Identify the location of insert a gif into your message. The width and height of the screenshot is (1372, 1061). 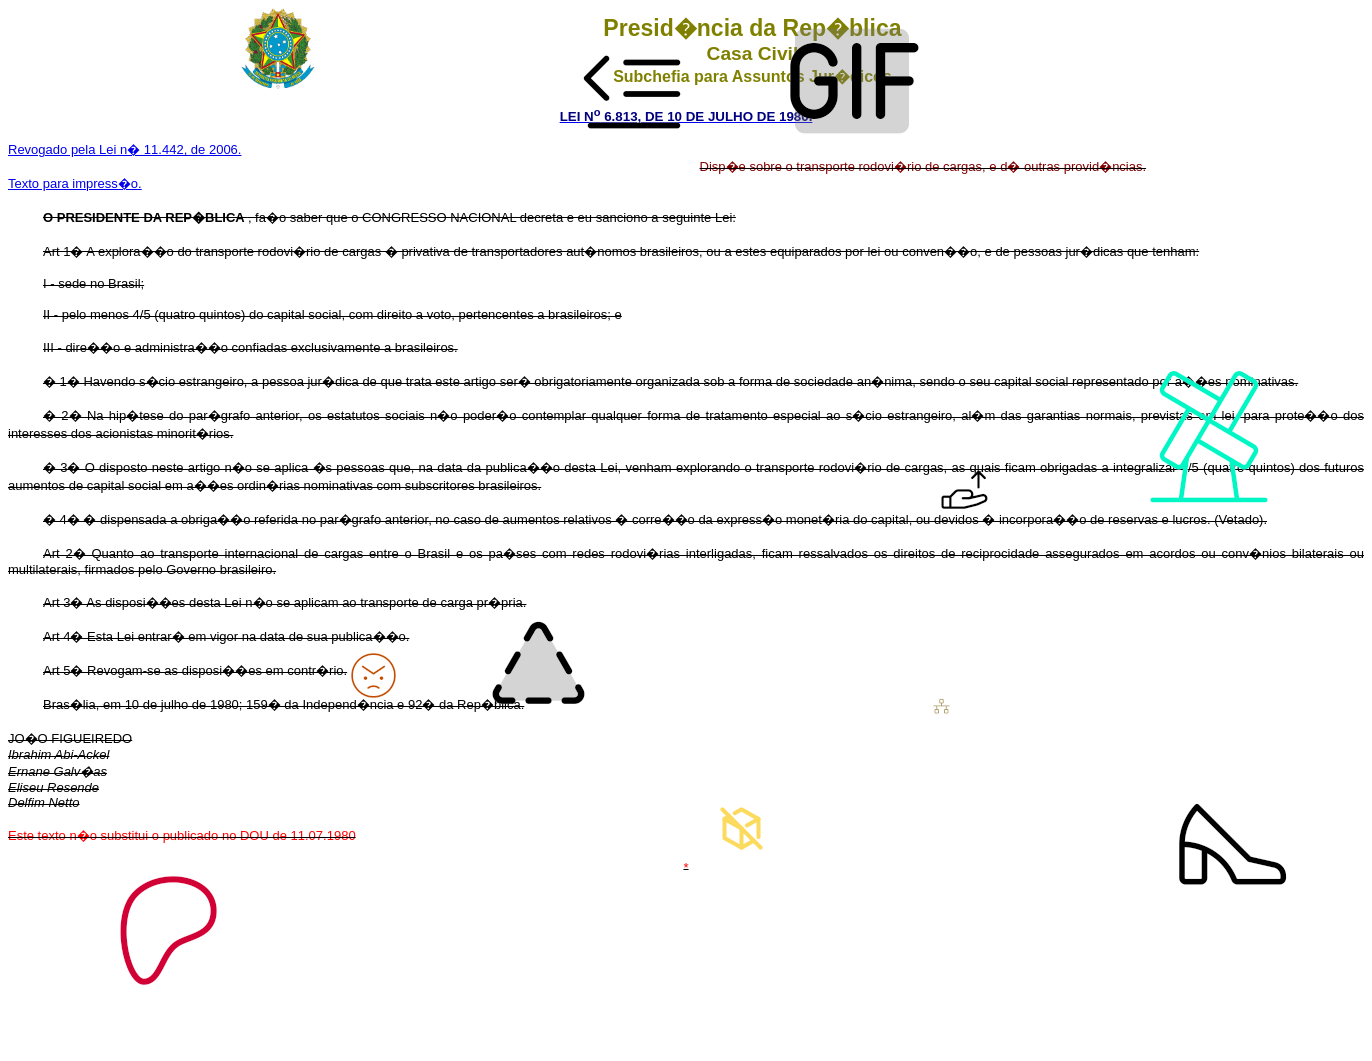
(852, 81).